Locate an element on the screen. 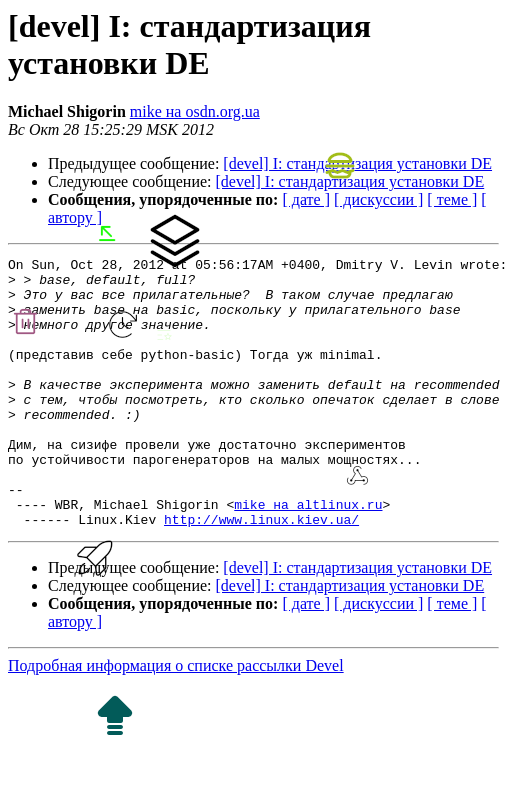 This screenshot has width=507, height=809. view layers or stacked content is located at coordinates (175, 241).